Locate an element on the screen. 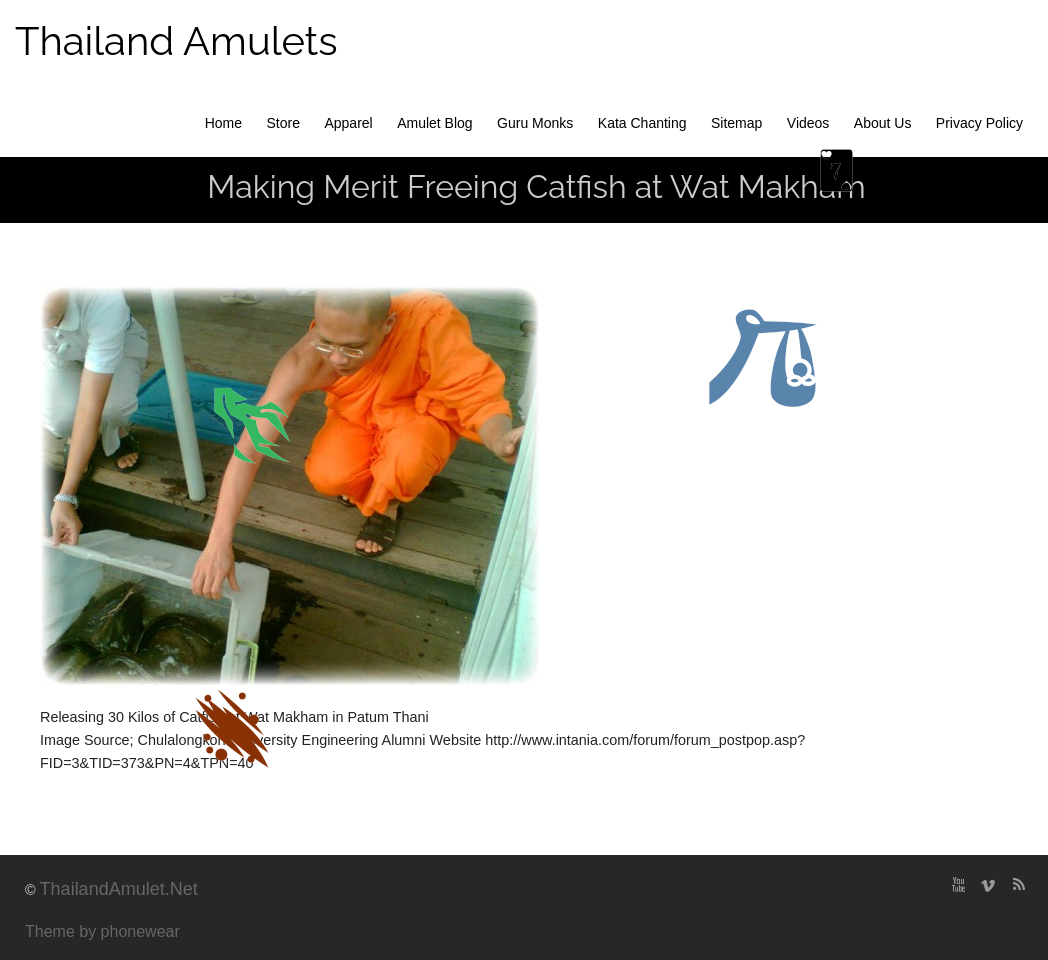 The image size is (1048, 960). seven of hearts playing card is located at coordinates (836, 170).